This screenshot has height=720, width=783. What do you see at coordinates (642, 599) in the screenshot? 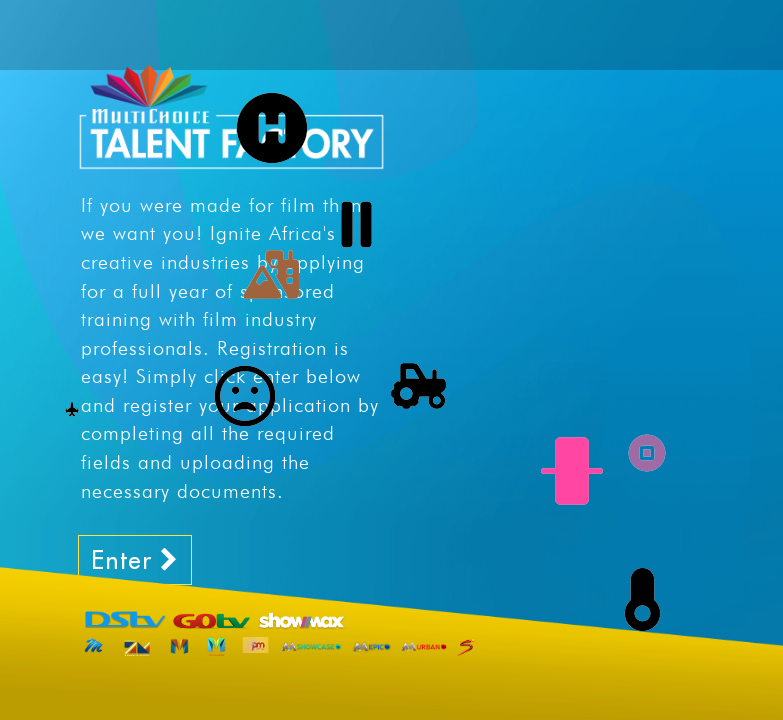
I see `indicates very low or minimum temperature` at bounding box center [642, 599].